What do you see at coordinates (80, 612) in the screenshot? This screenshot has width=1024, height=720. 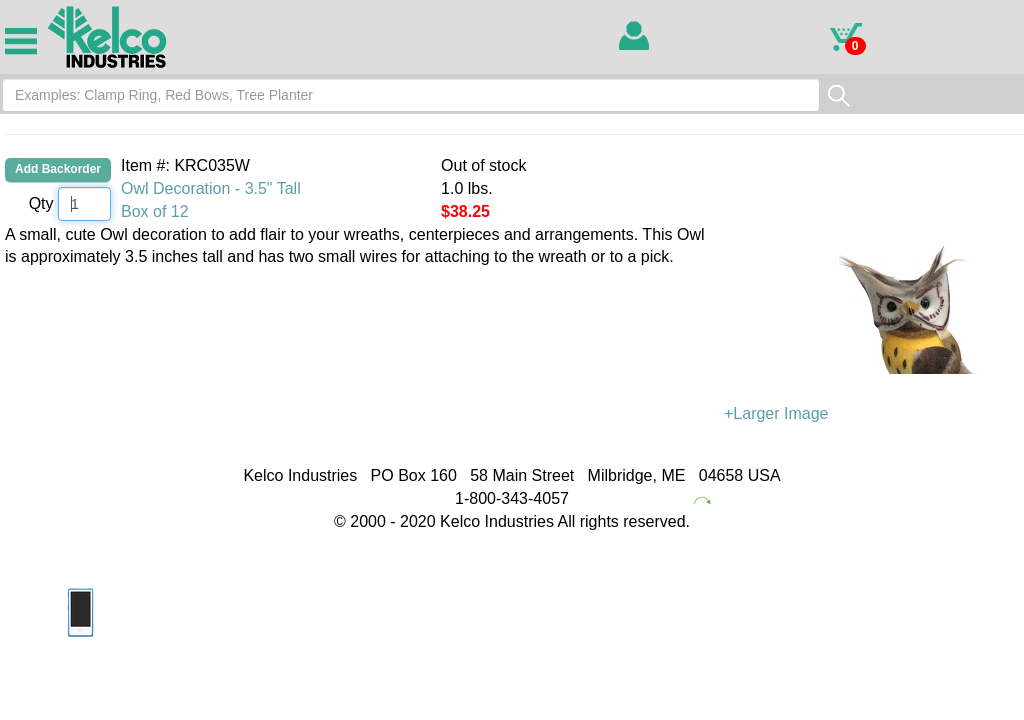 I see `iPod nano device connected` at bounding box center [80, 612].